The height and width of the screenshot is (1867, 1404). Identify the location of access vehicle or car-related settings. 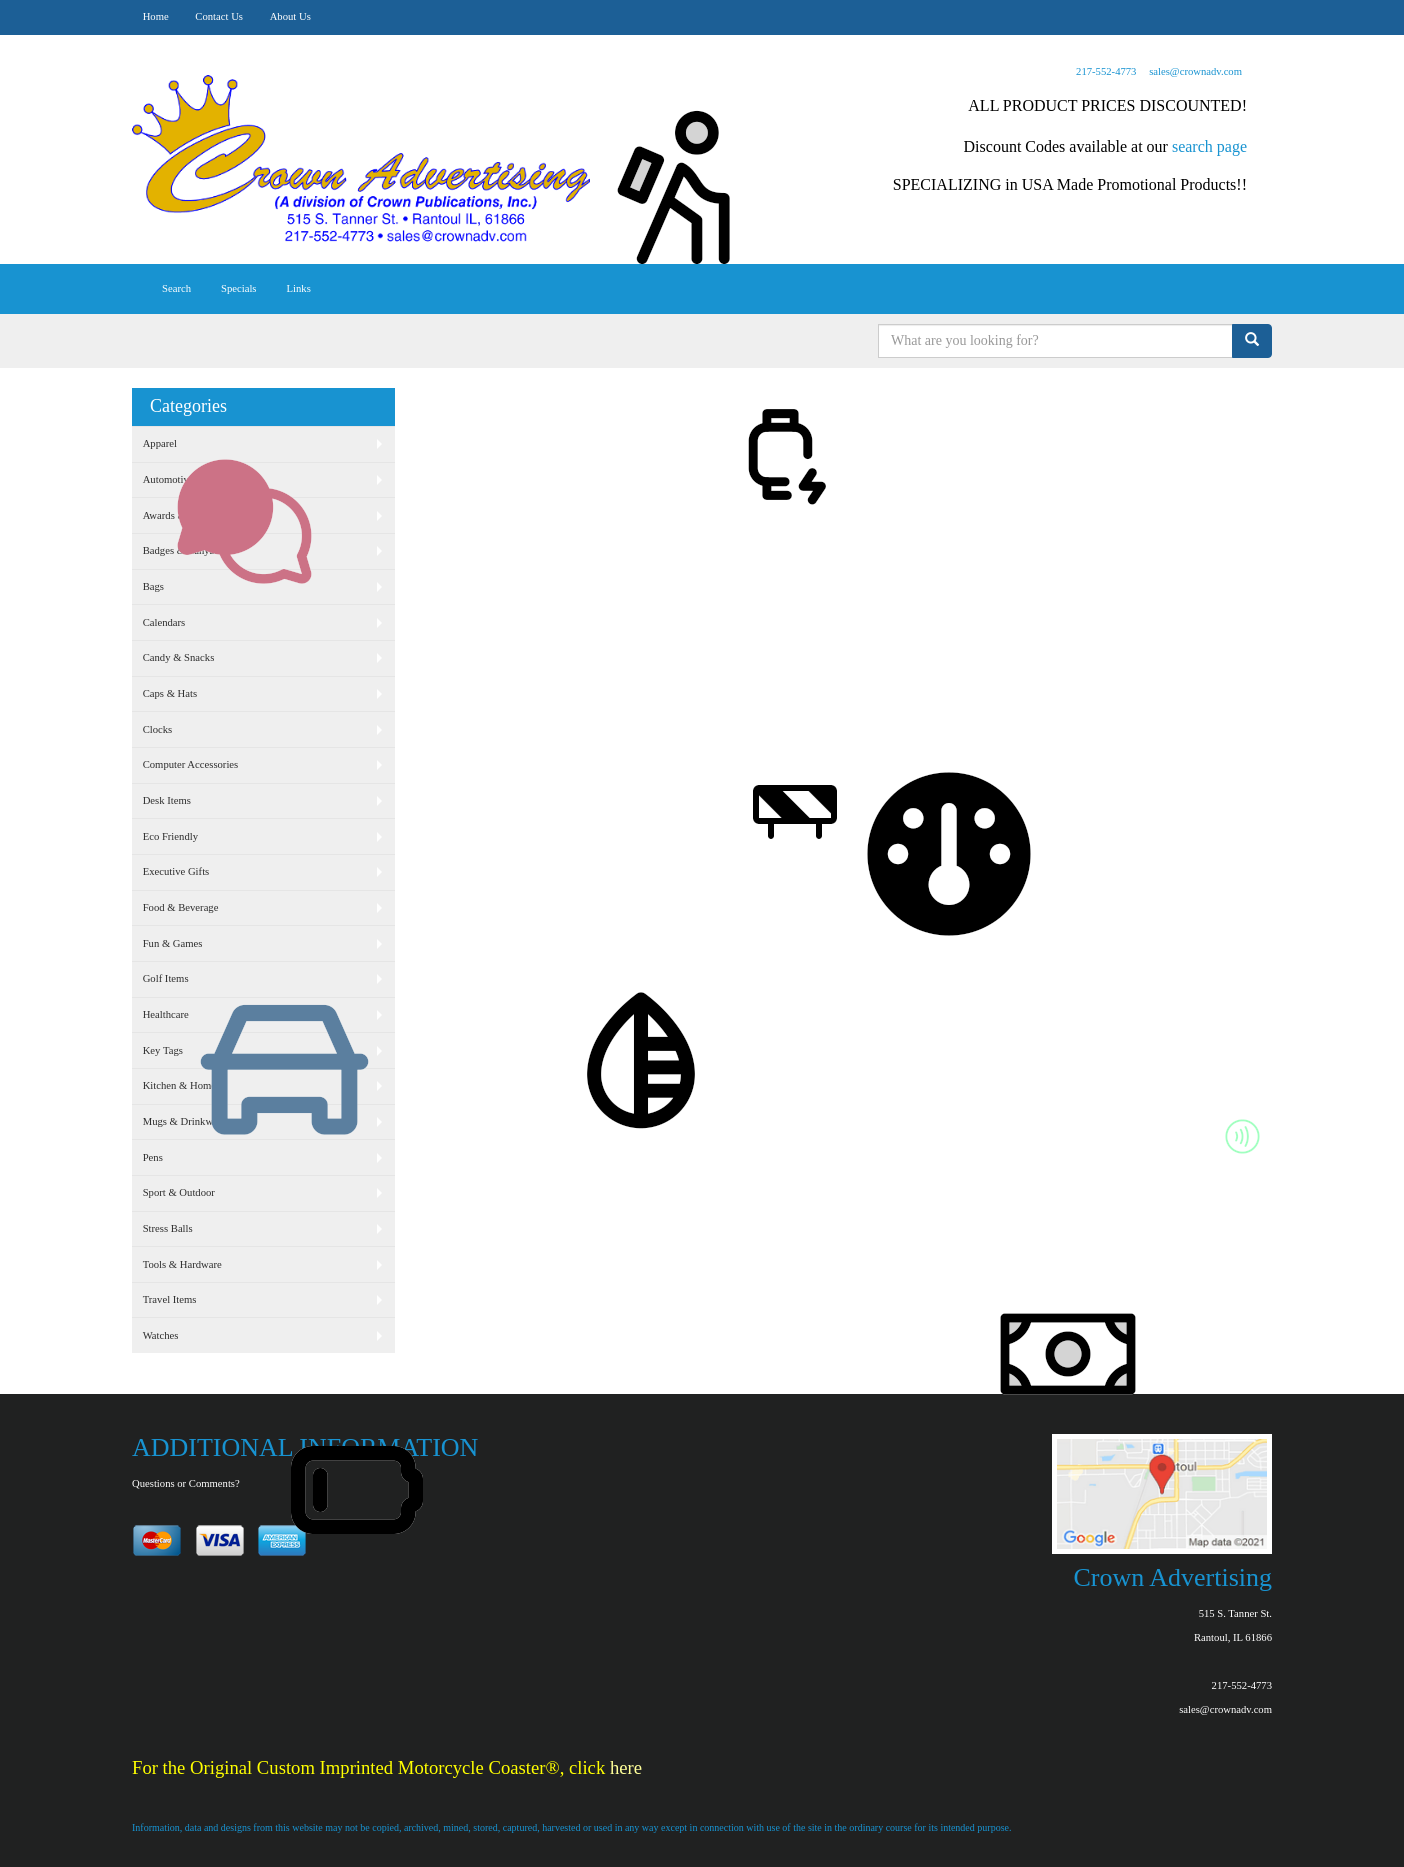
(284, 1072).